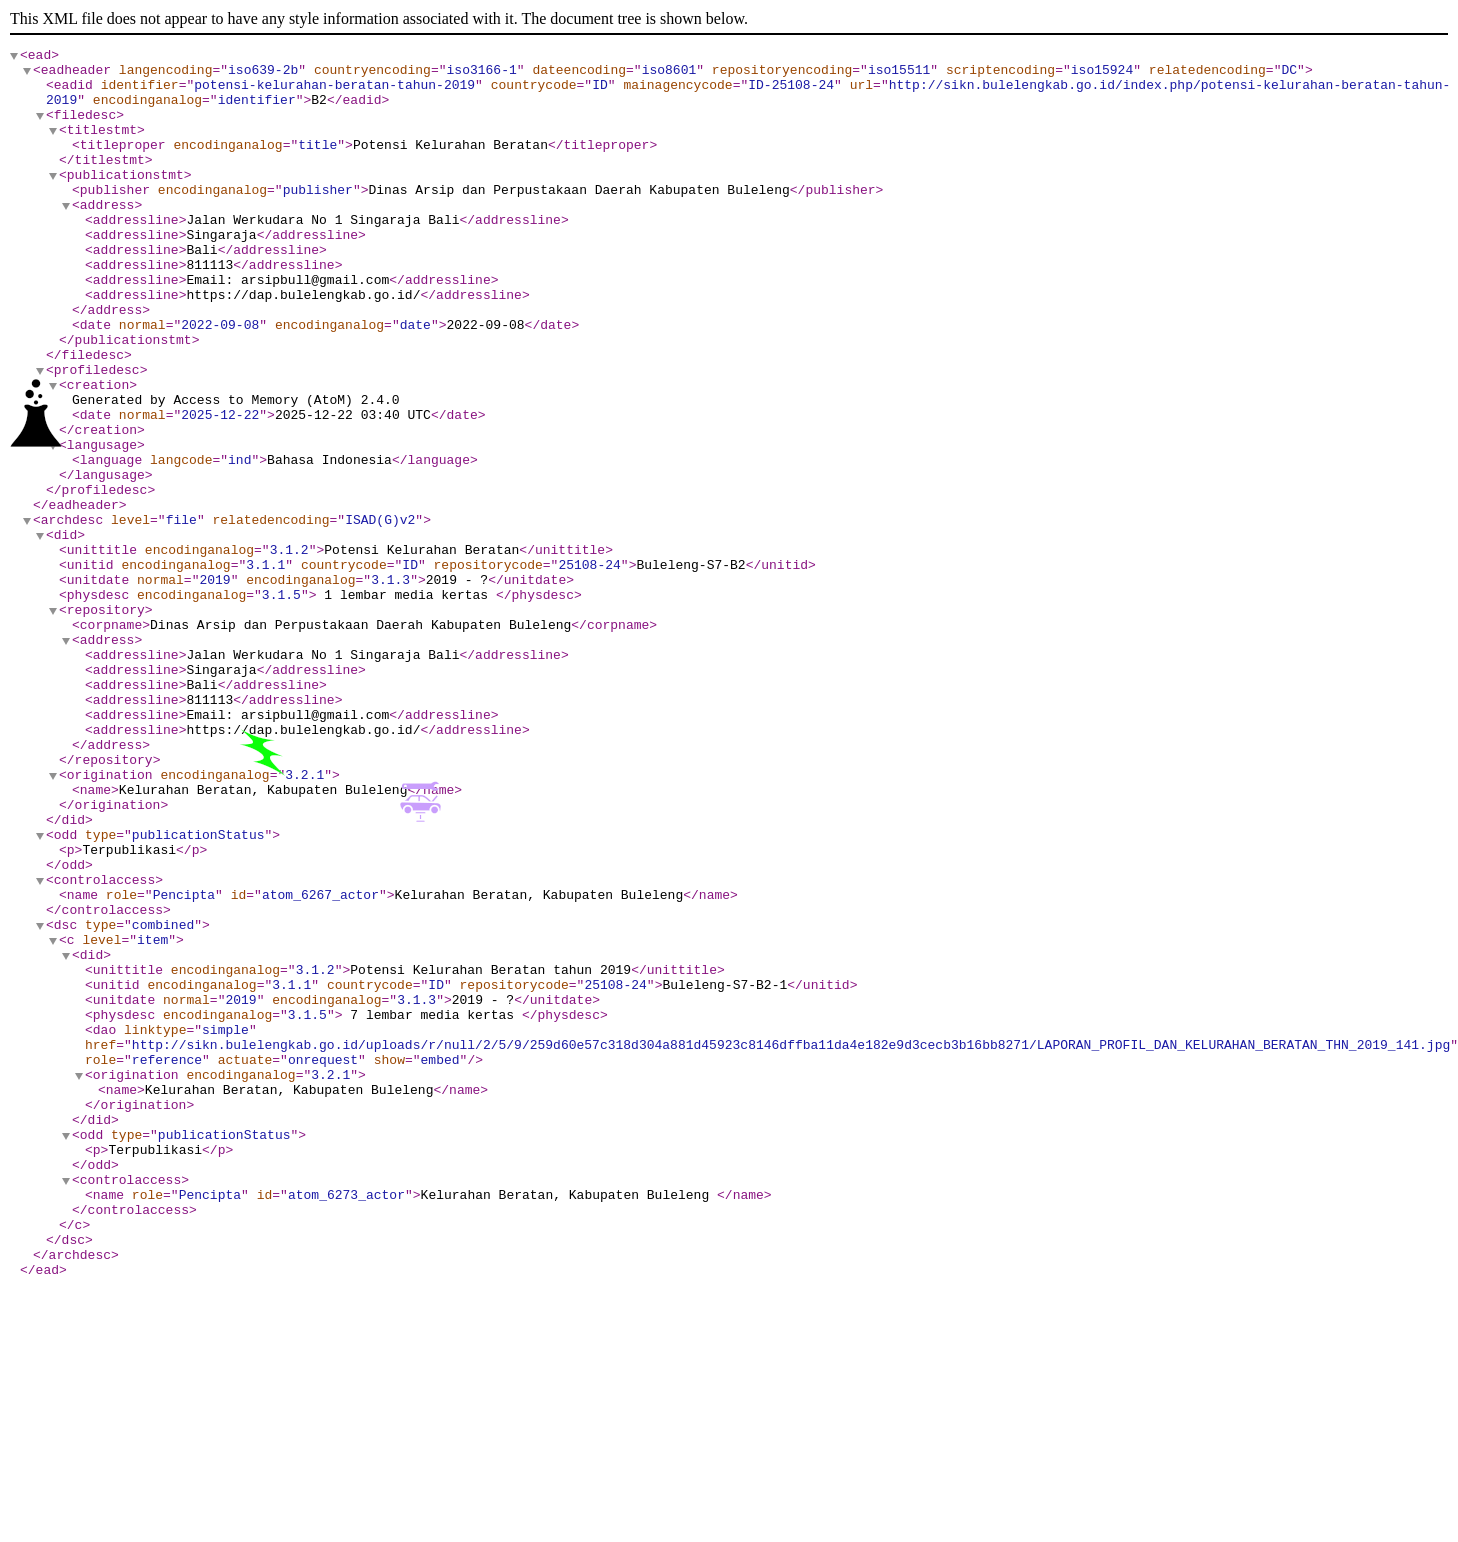 The image size is (1458, 1542). What do you see at coordinates (262, 752) in the screenshot?
I see `indicates damage or injury status` at bounding box center [262, 752].